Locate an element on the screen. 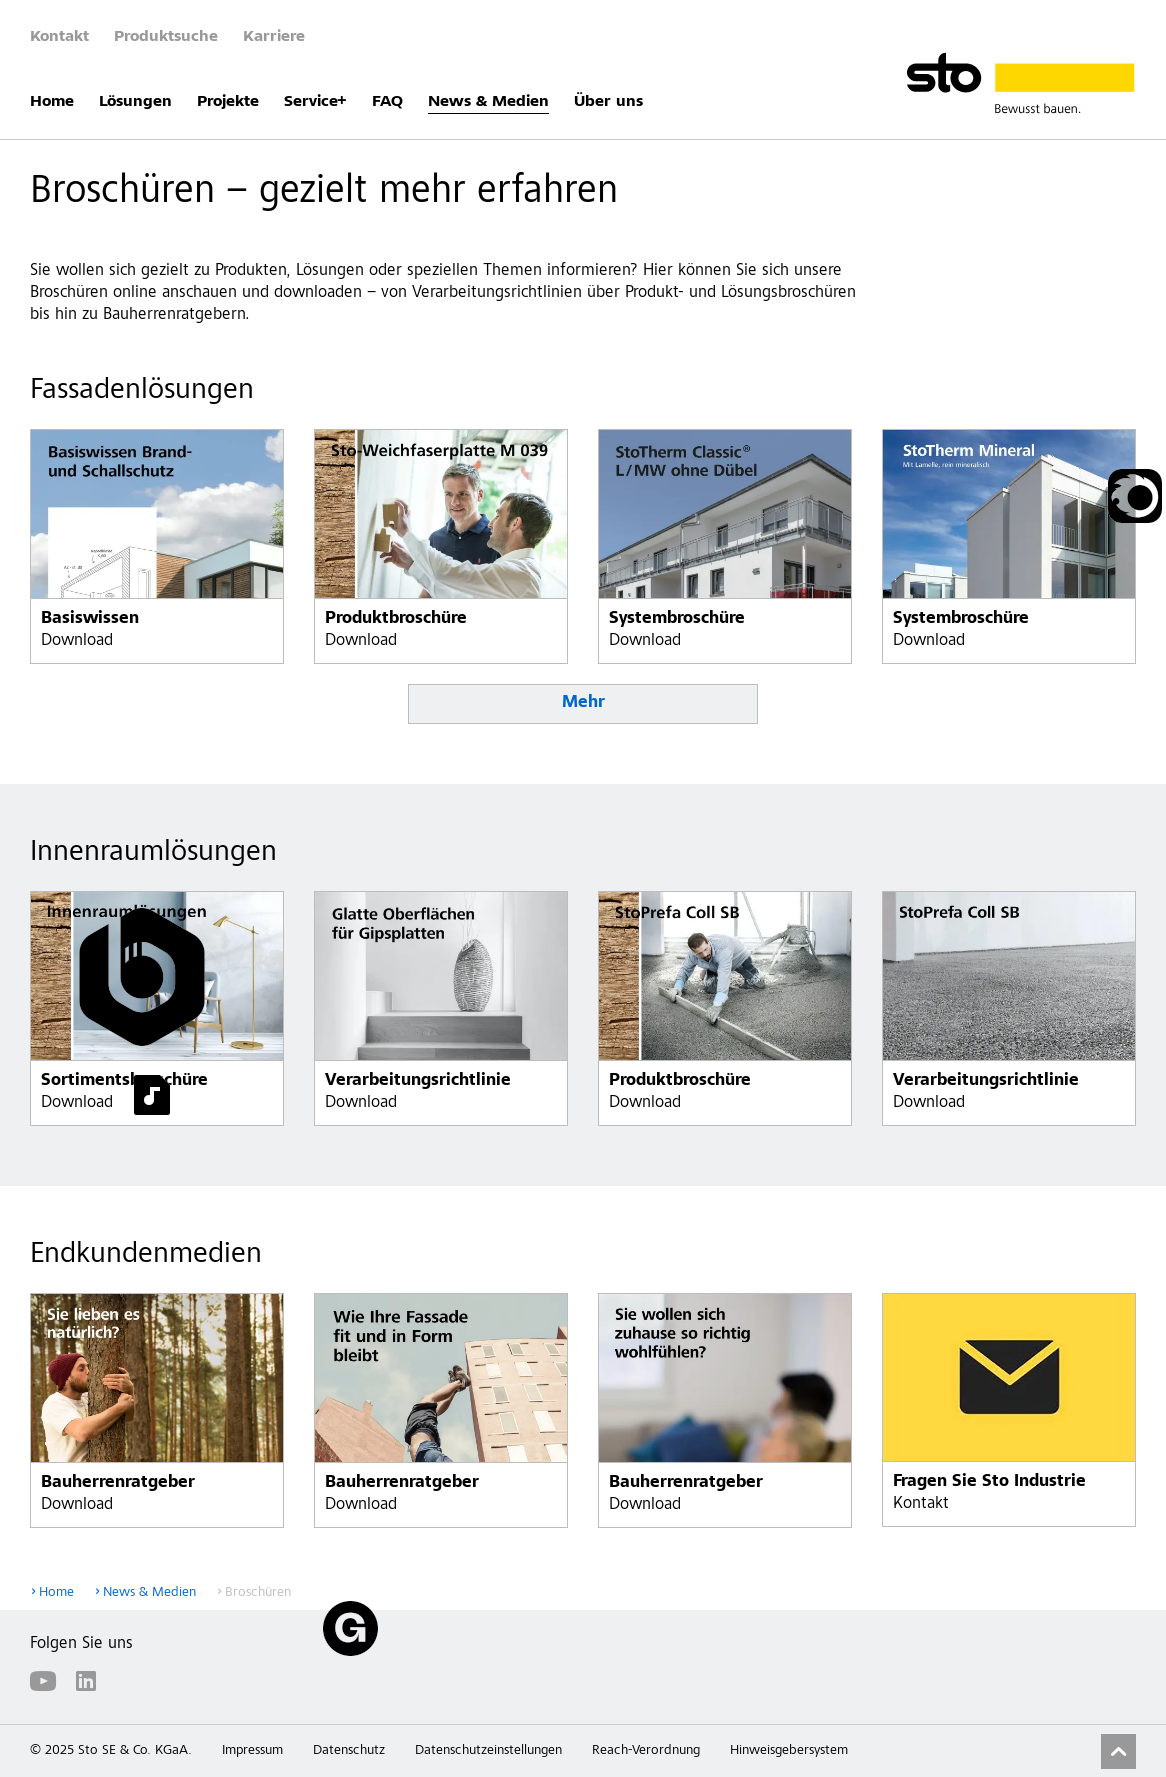 The image size is (1166, 1777). link to gumroad store or profile is located at coordinates (350, 1628).